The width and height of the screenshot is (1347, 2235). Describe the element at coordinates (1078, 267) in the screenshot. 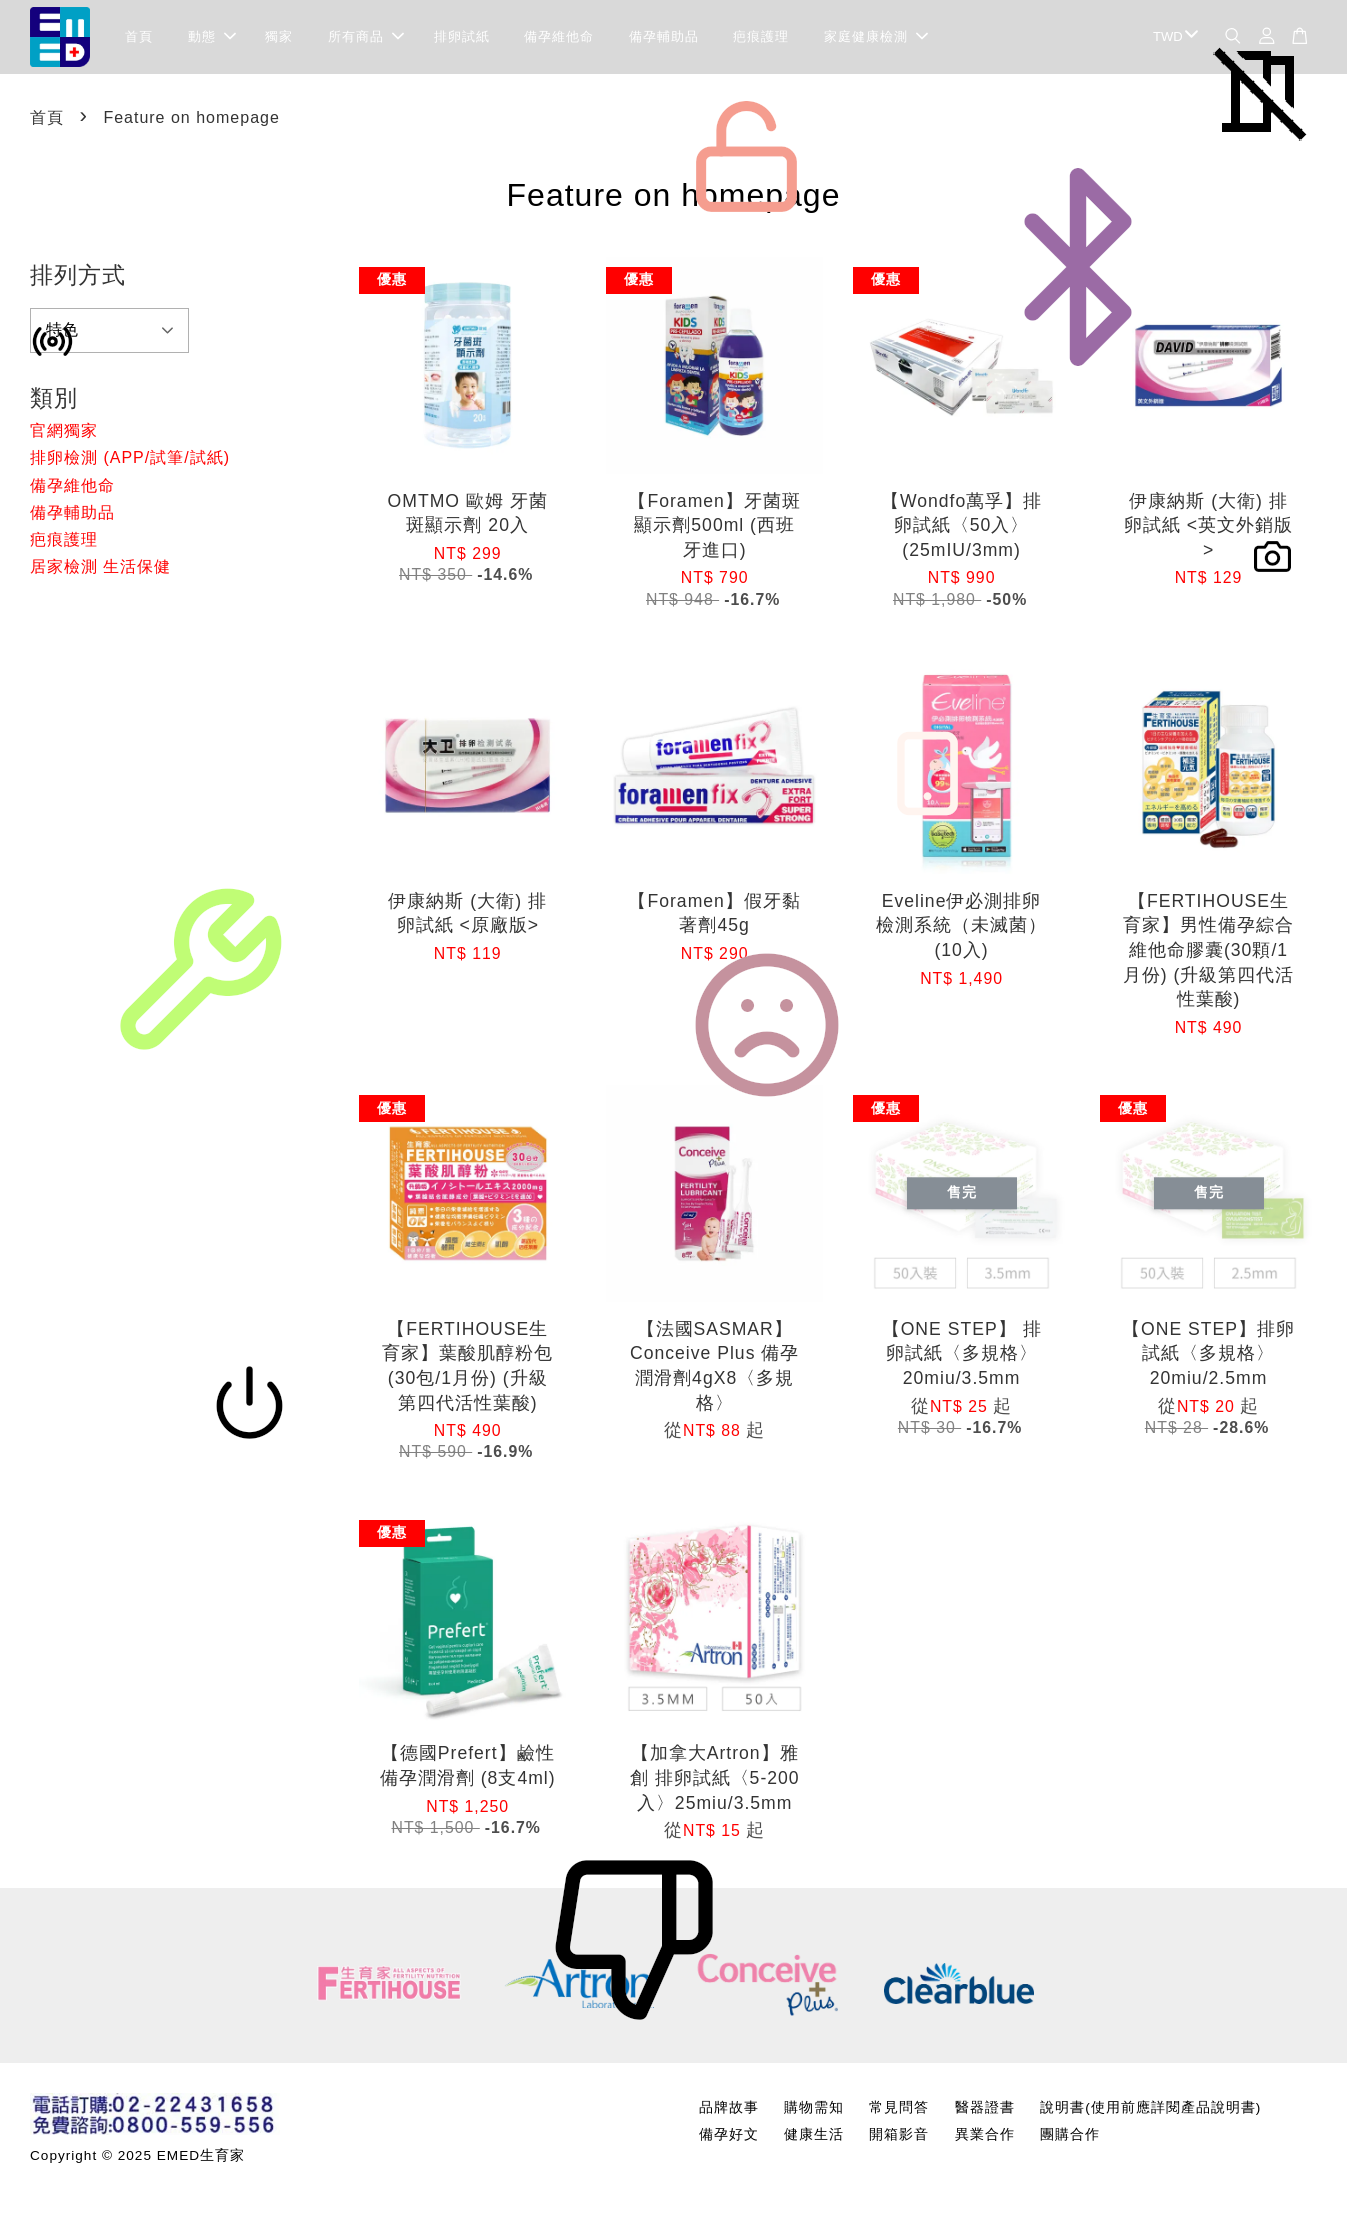

I see `toggle bluetooth connectivity` at that location.